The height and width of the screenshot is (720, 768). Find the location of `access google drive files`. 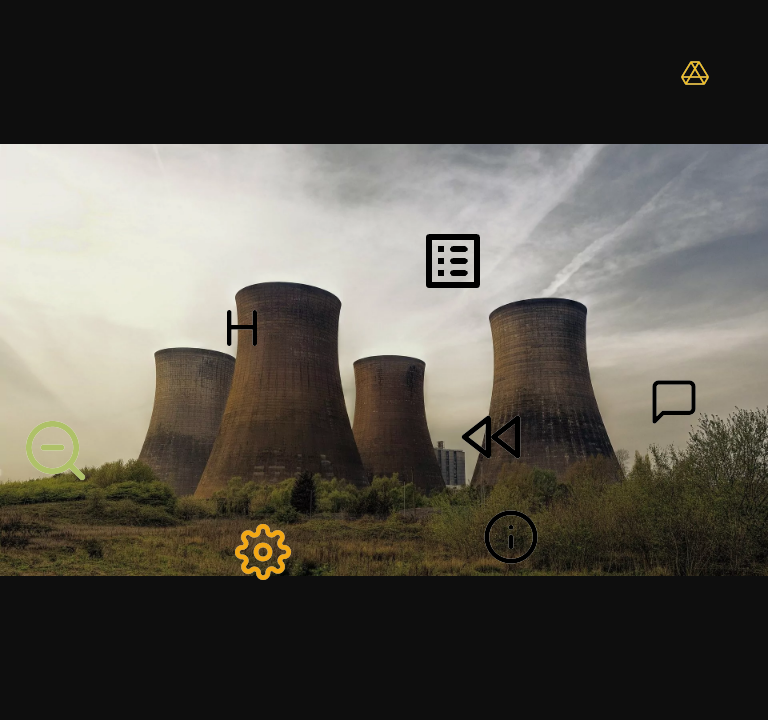

access google drive files is located at coordinates (695, 74).